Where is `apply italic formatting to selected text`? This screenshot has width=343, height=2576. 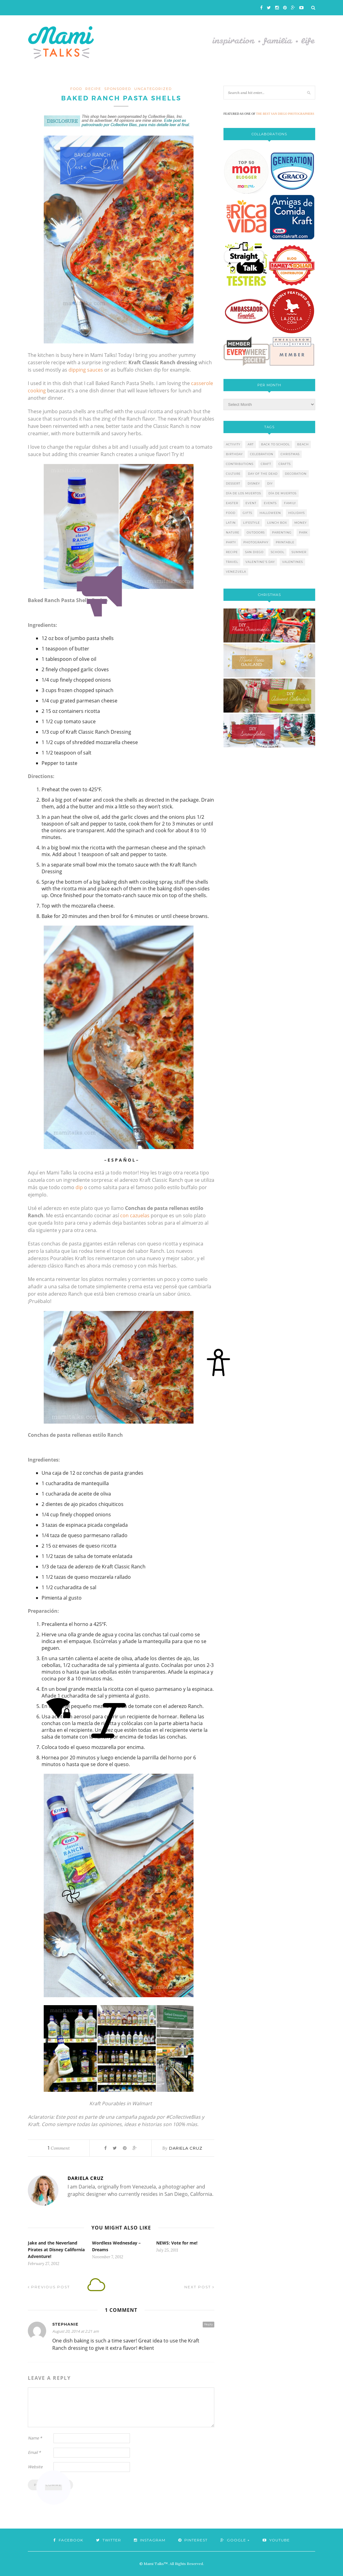
apply italic formatting to selected text is located at coordinates (109, 1720).